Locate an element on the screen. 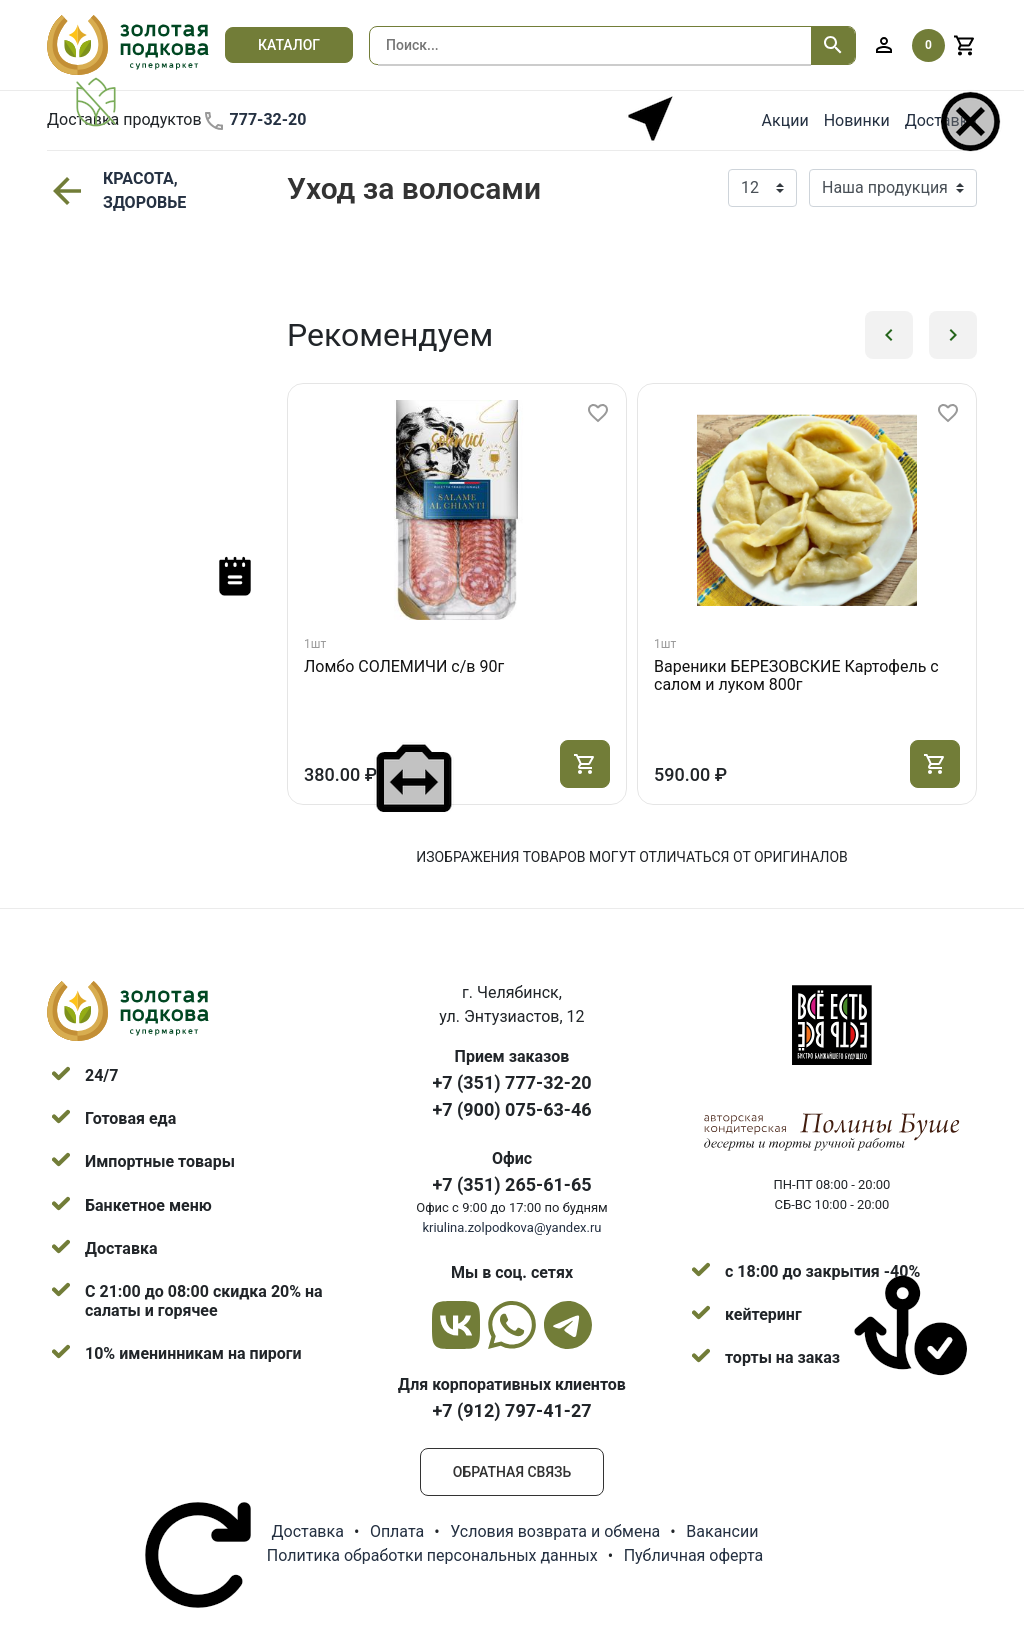  switch between front and rear camera is located at coordinates (414, 782).